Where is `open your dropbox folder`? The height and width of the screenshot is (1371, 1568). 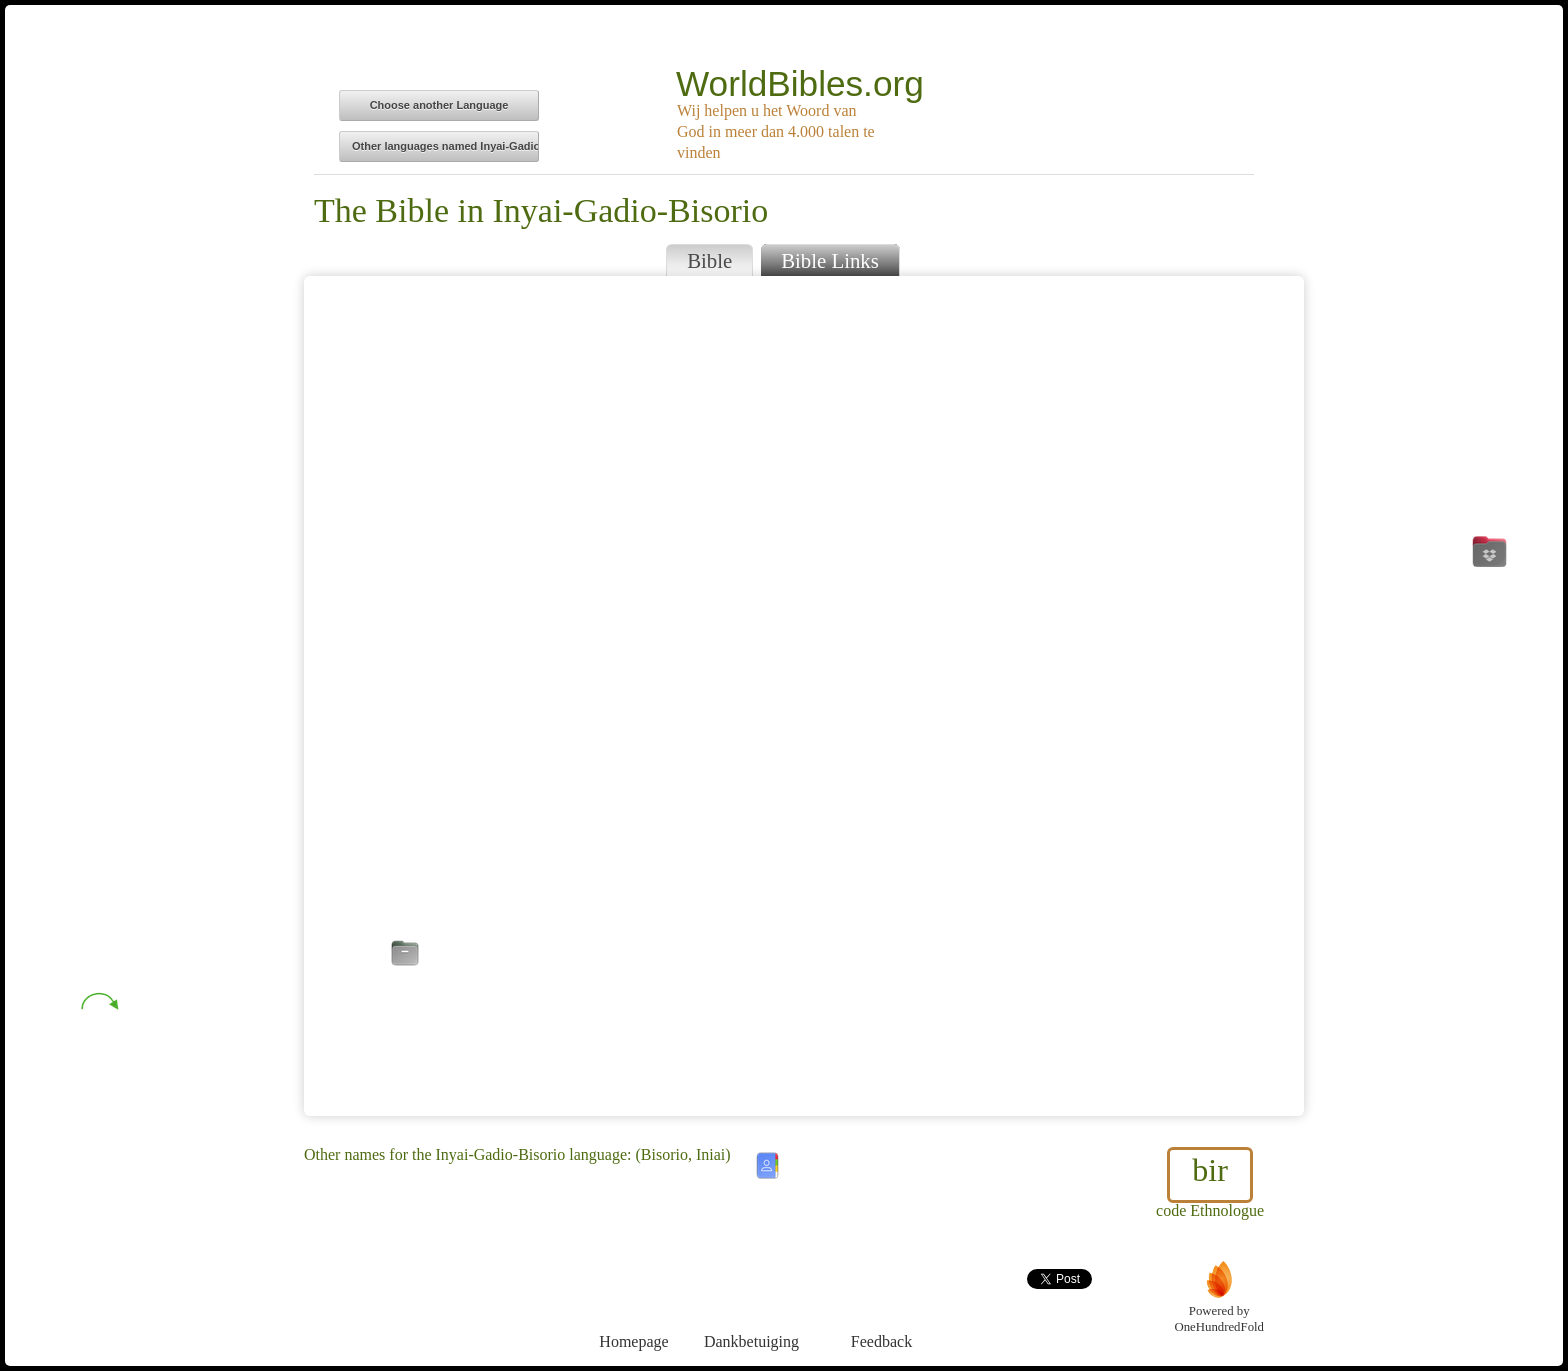 open your dropbox folder is located at coordinates (1489, 551).